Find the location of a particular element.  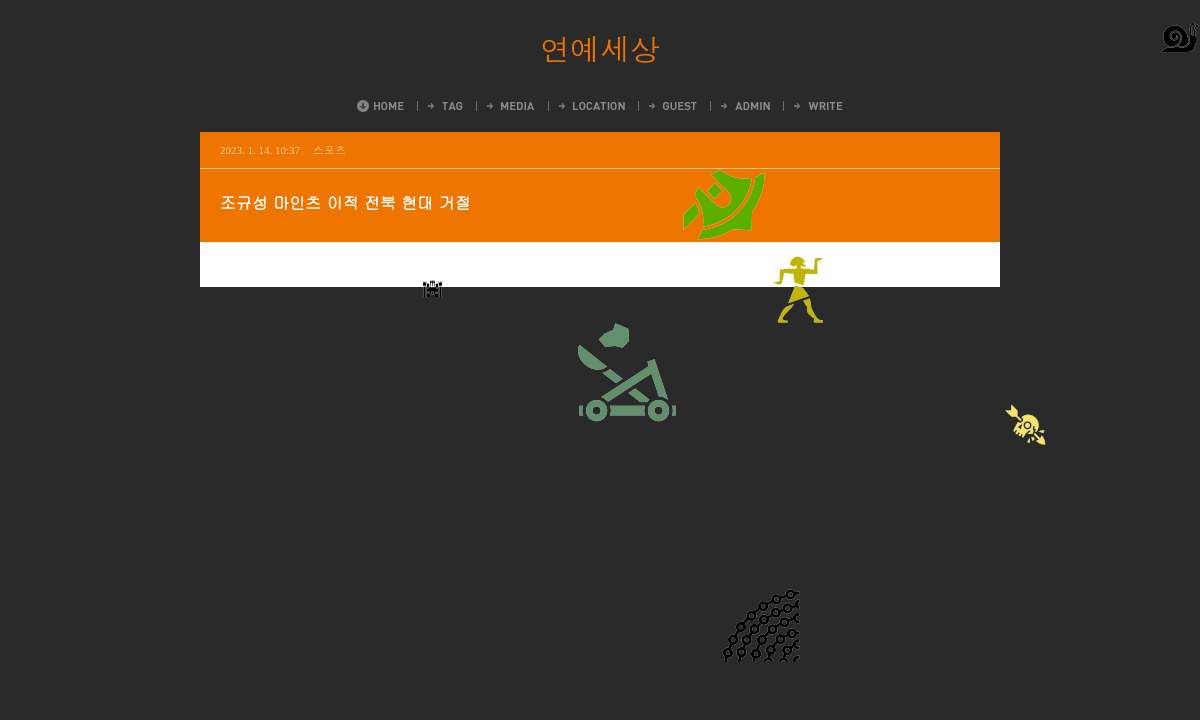

select halberd weapon in game inventory is located at coordinates (724, 209).